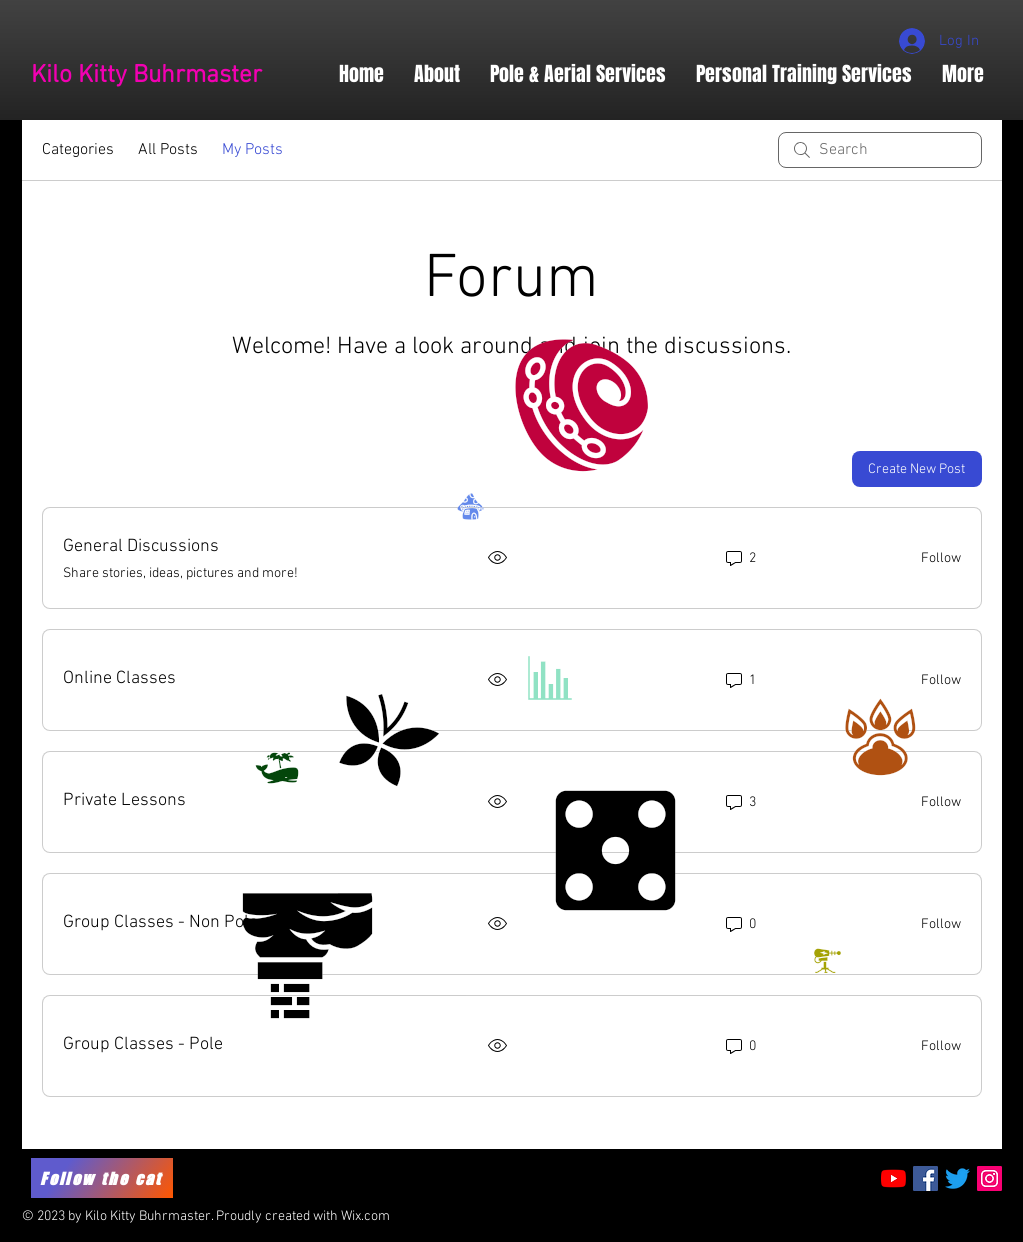 This screenshot has width=1023, height=1242. I want to click on ocean wildlife or marine life category, so click(277, 768).